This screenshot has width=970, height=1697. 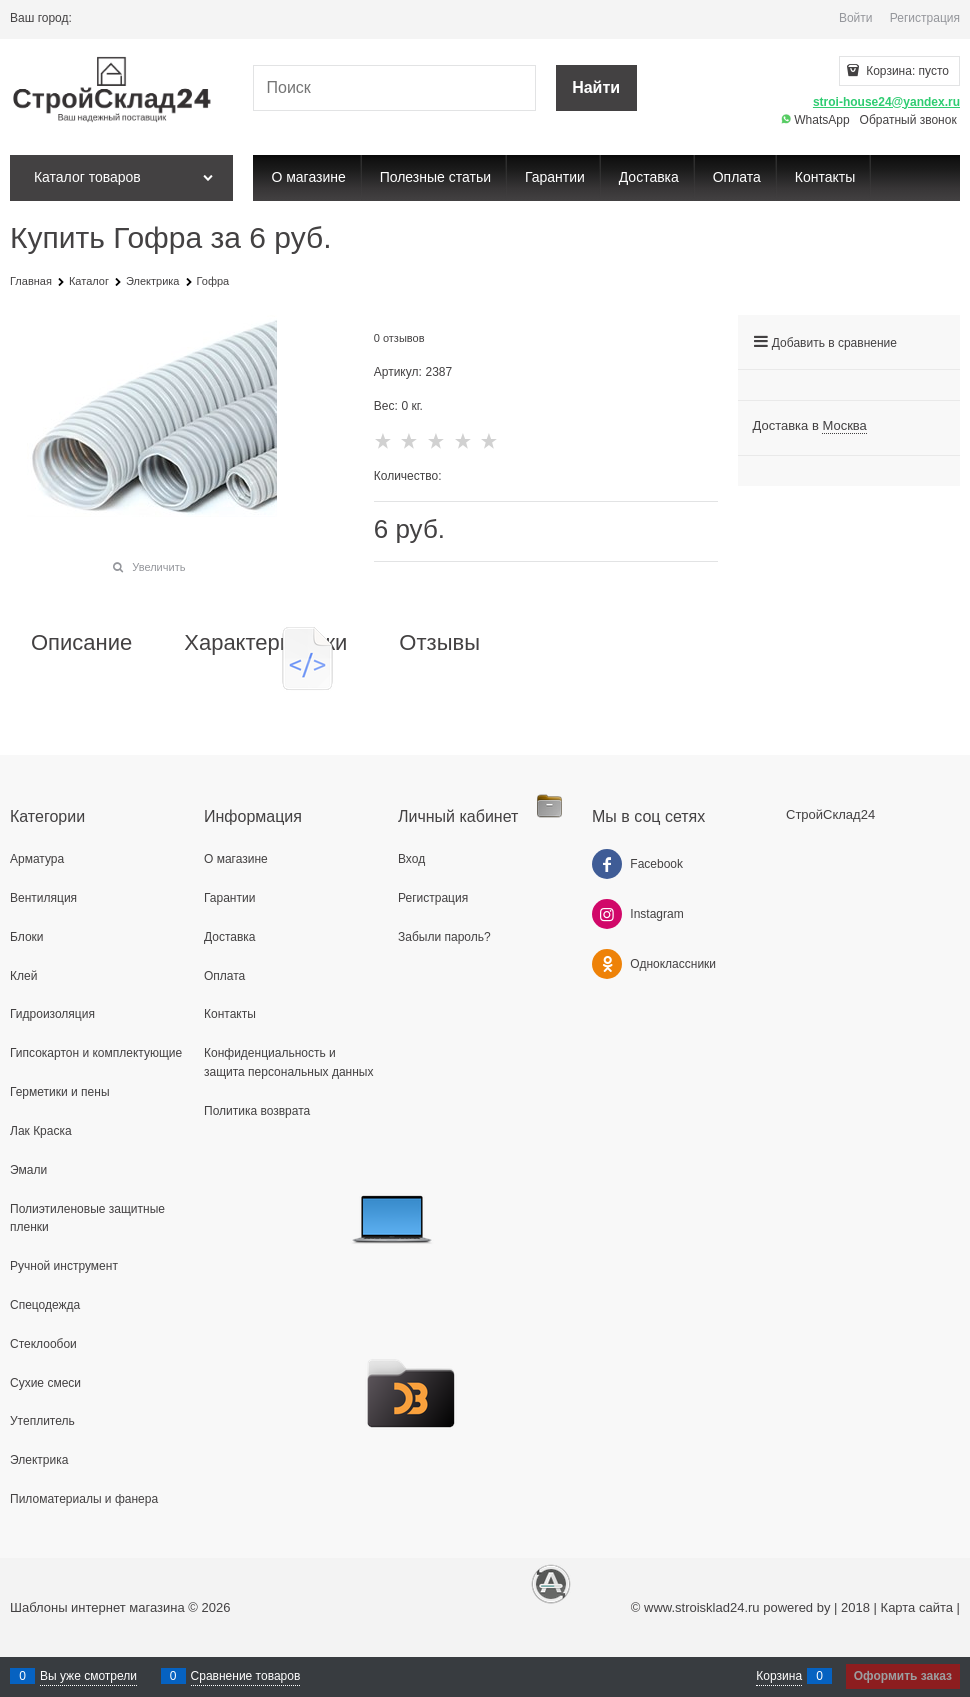 I want to click on open the file manager application, so click(x=549, y=805).